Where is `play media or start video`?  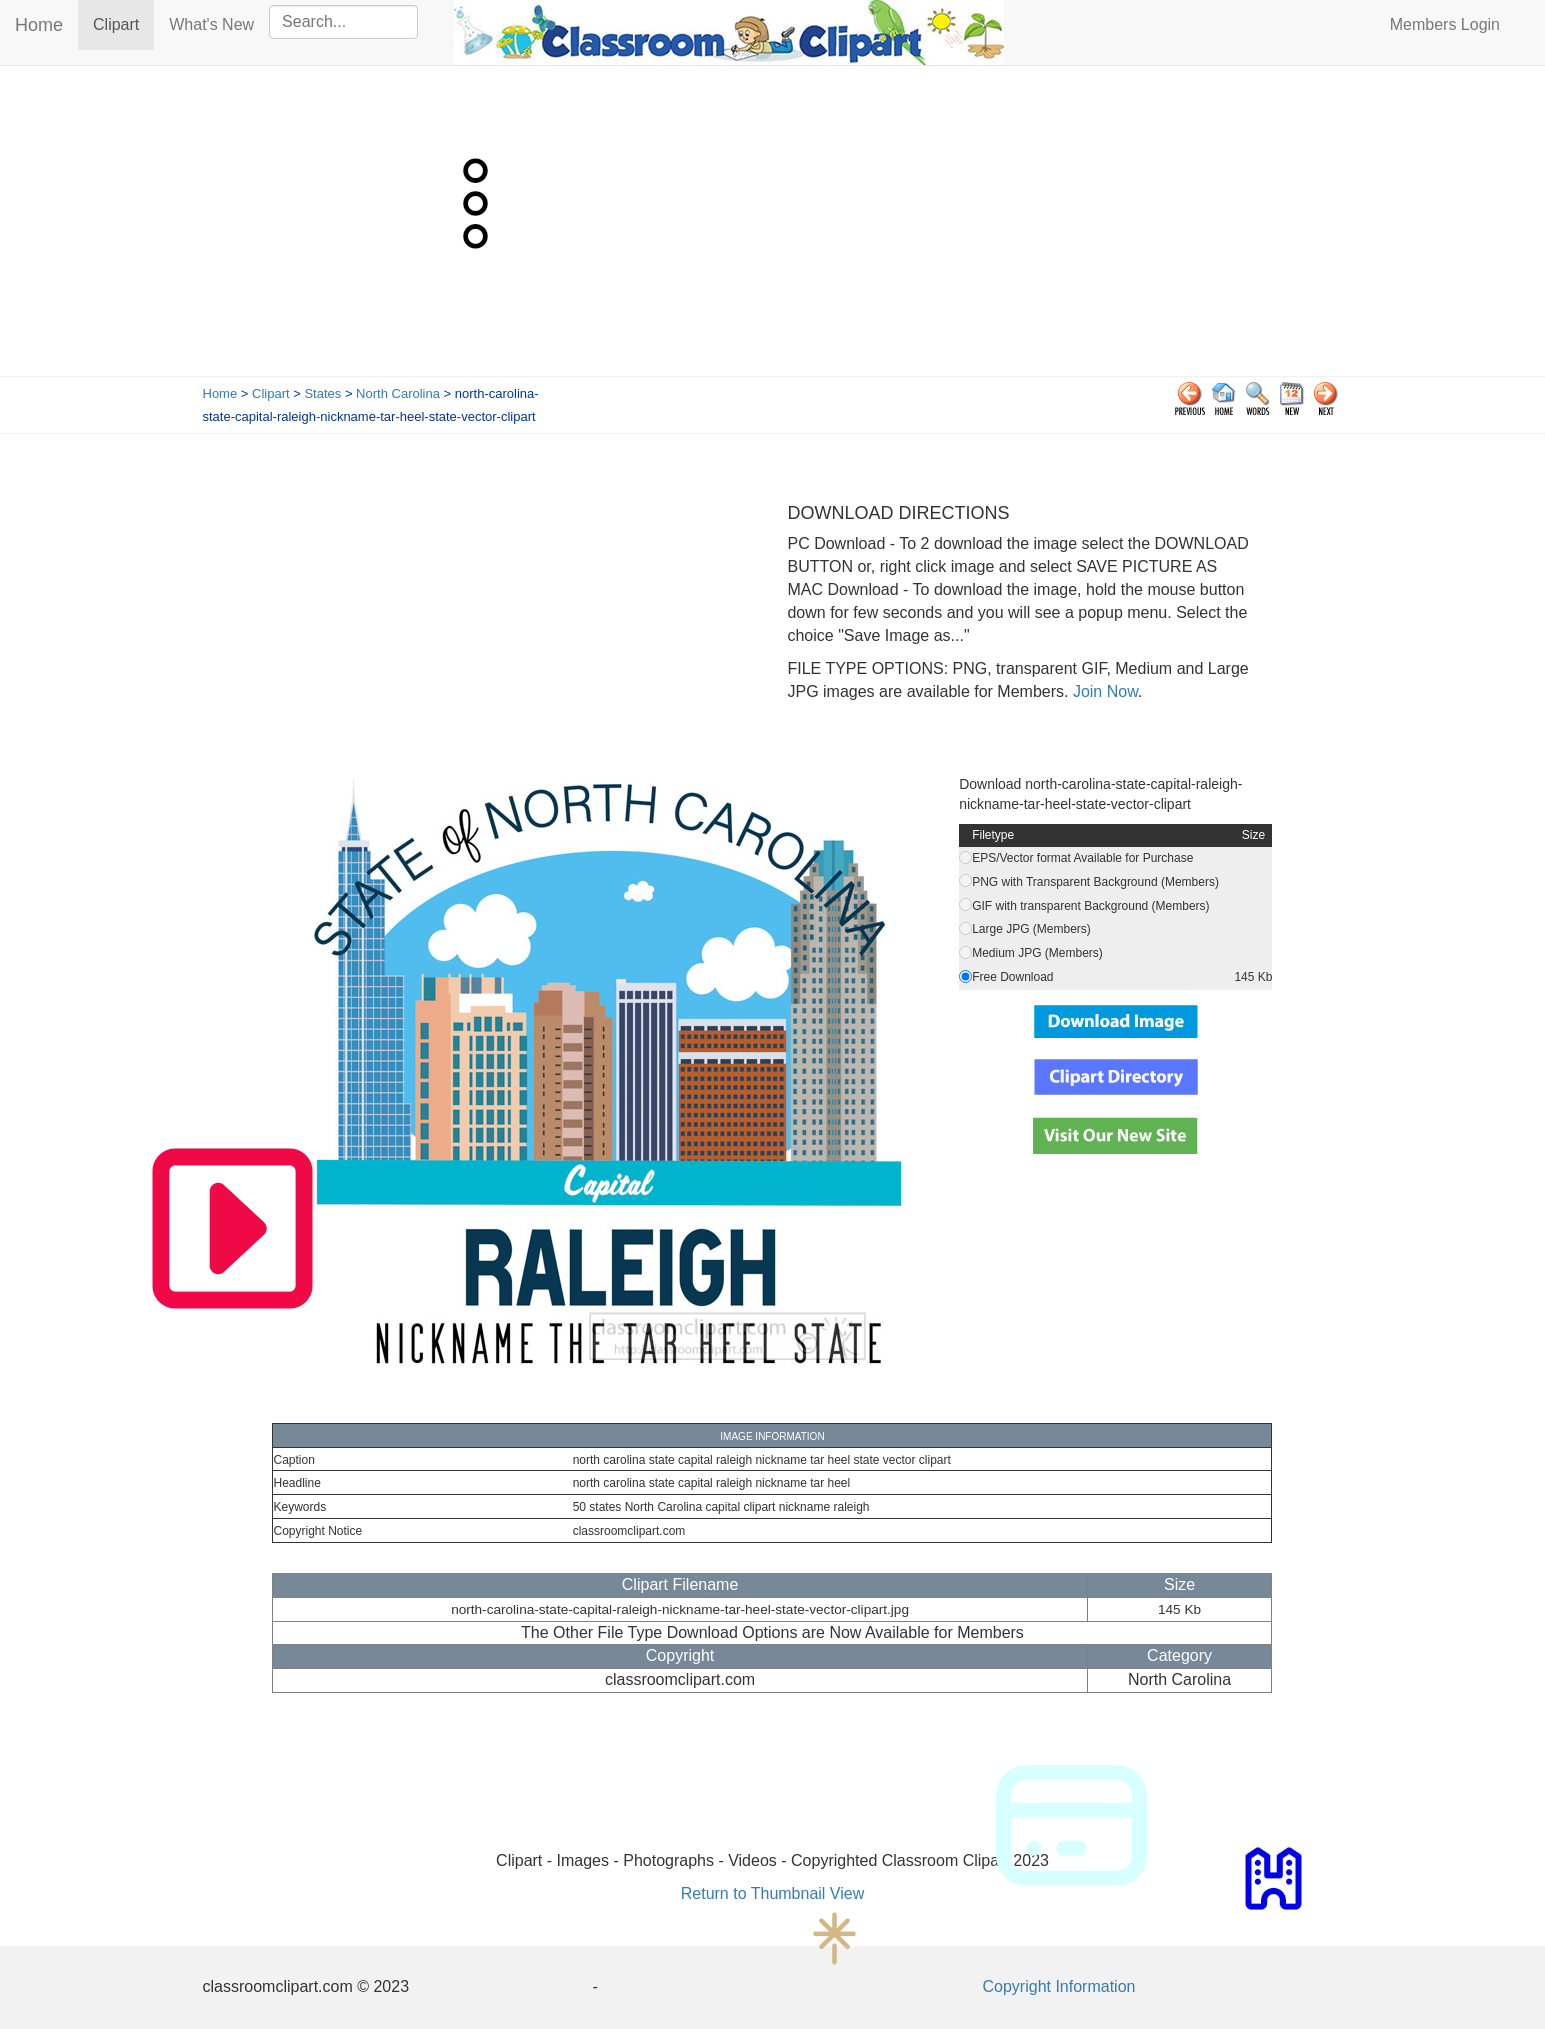 play media or start video is located at coordinates (232, 1228).